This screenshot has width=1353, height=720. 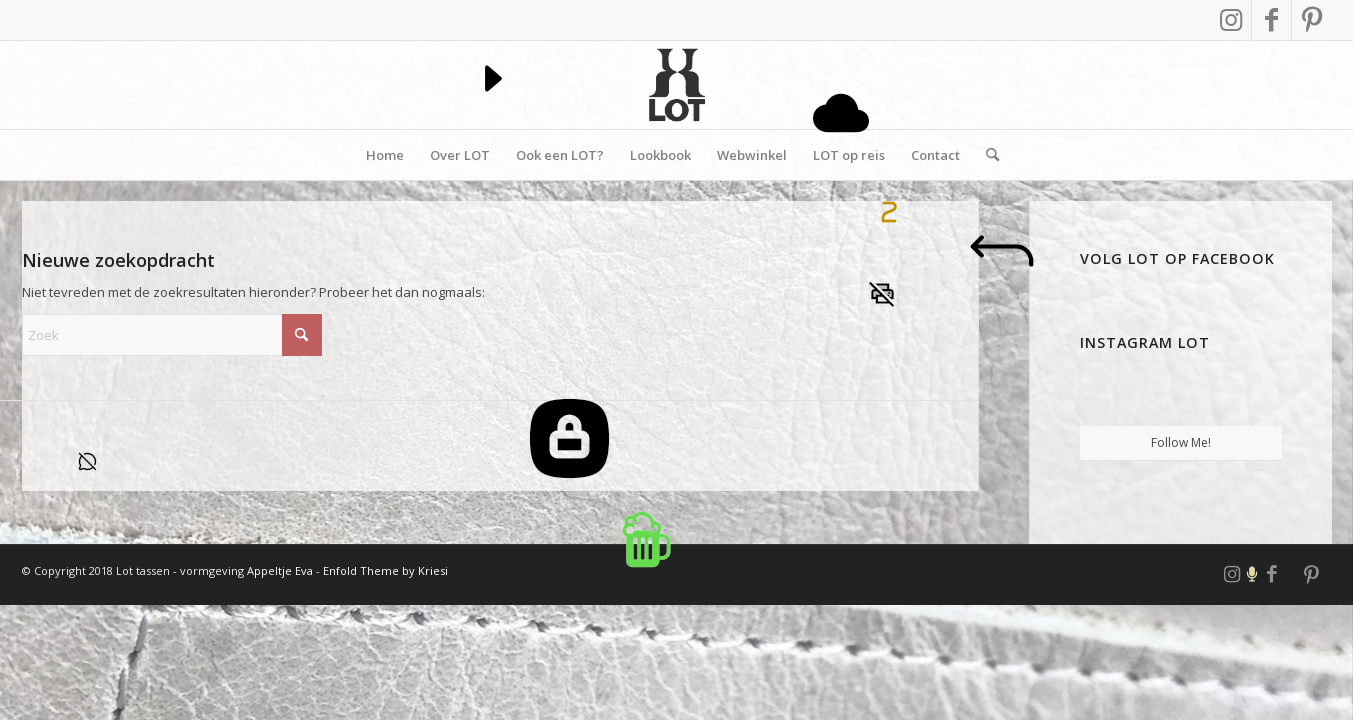 What do you see at coordinates (646, 539) in the screenshot?
I see `browse nearby bars or pubs` at bounding box center [646, 539].